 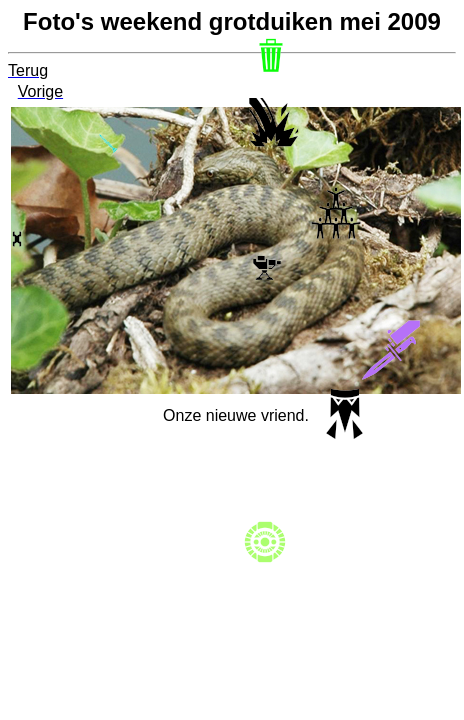 What do you see at coordinates (17, 239) in the screenshot?
I see `access settings or configuration options` at bounding box center [17, 239].